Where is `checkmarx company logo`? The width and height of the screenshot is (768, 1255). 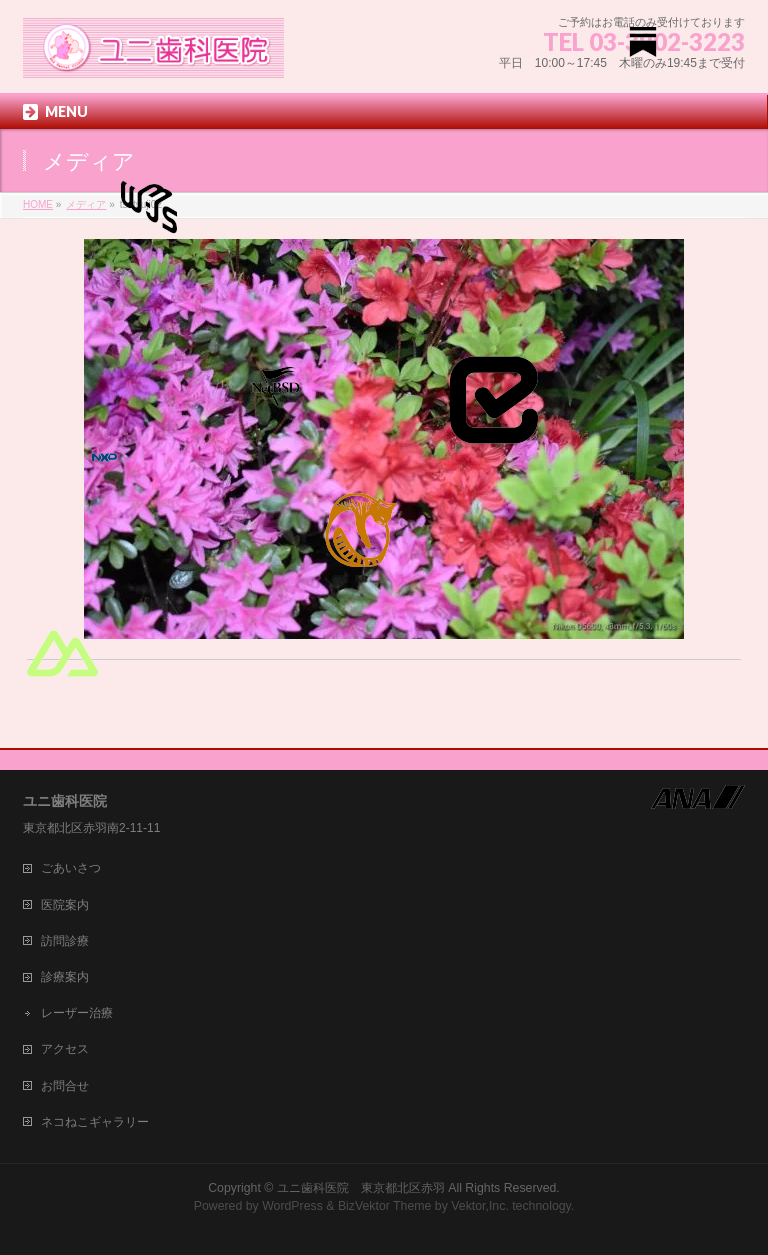 checkmarx company logo is located at coordinates (494, 400).